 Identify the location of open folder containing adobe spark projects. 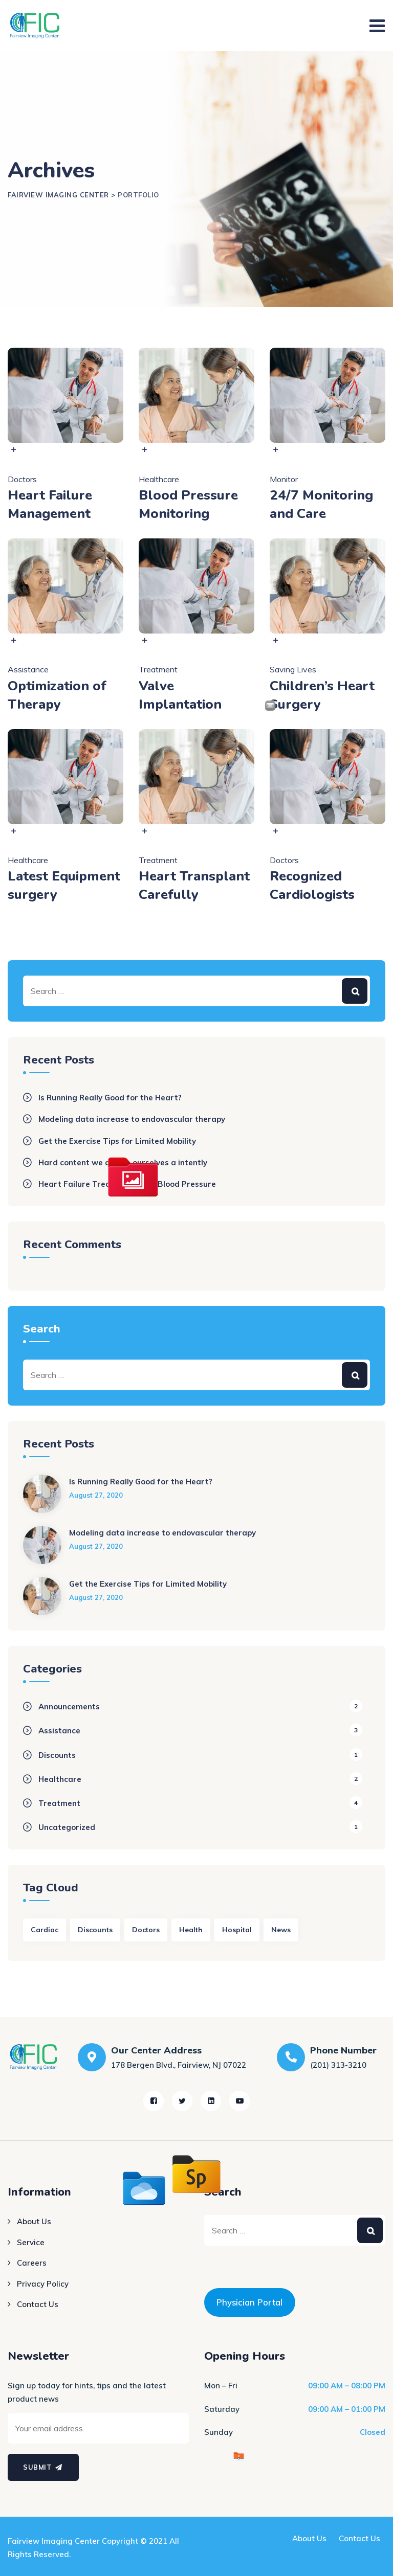
(196, 2175).